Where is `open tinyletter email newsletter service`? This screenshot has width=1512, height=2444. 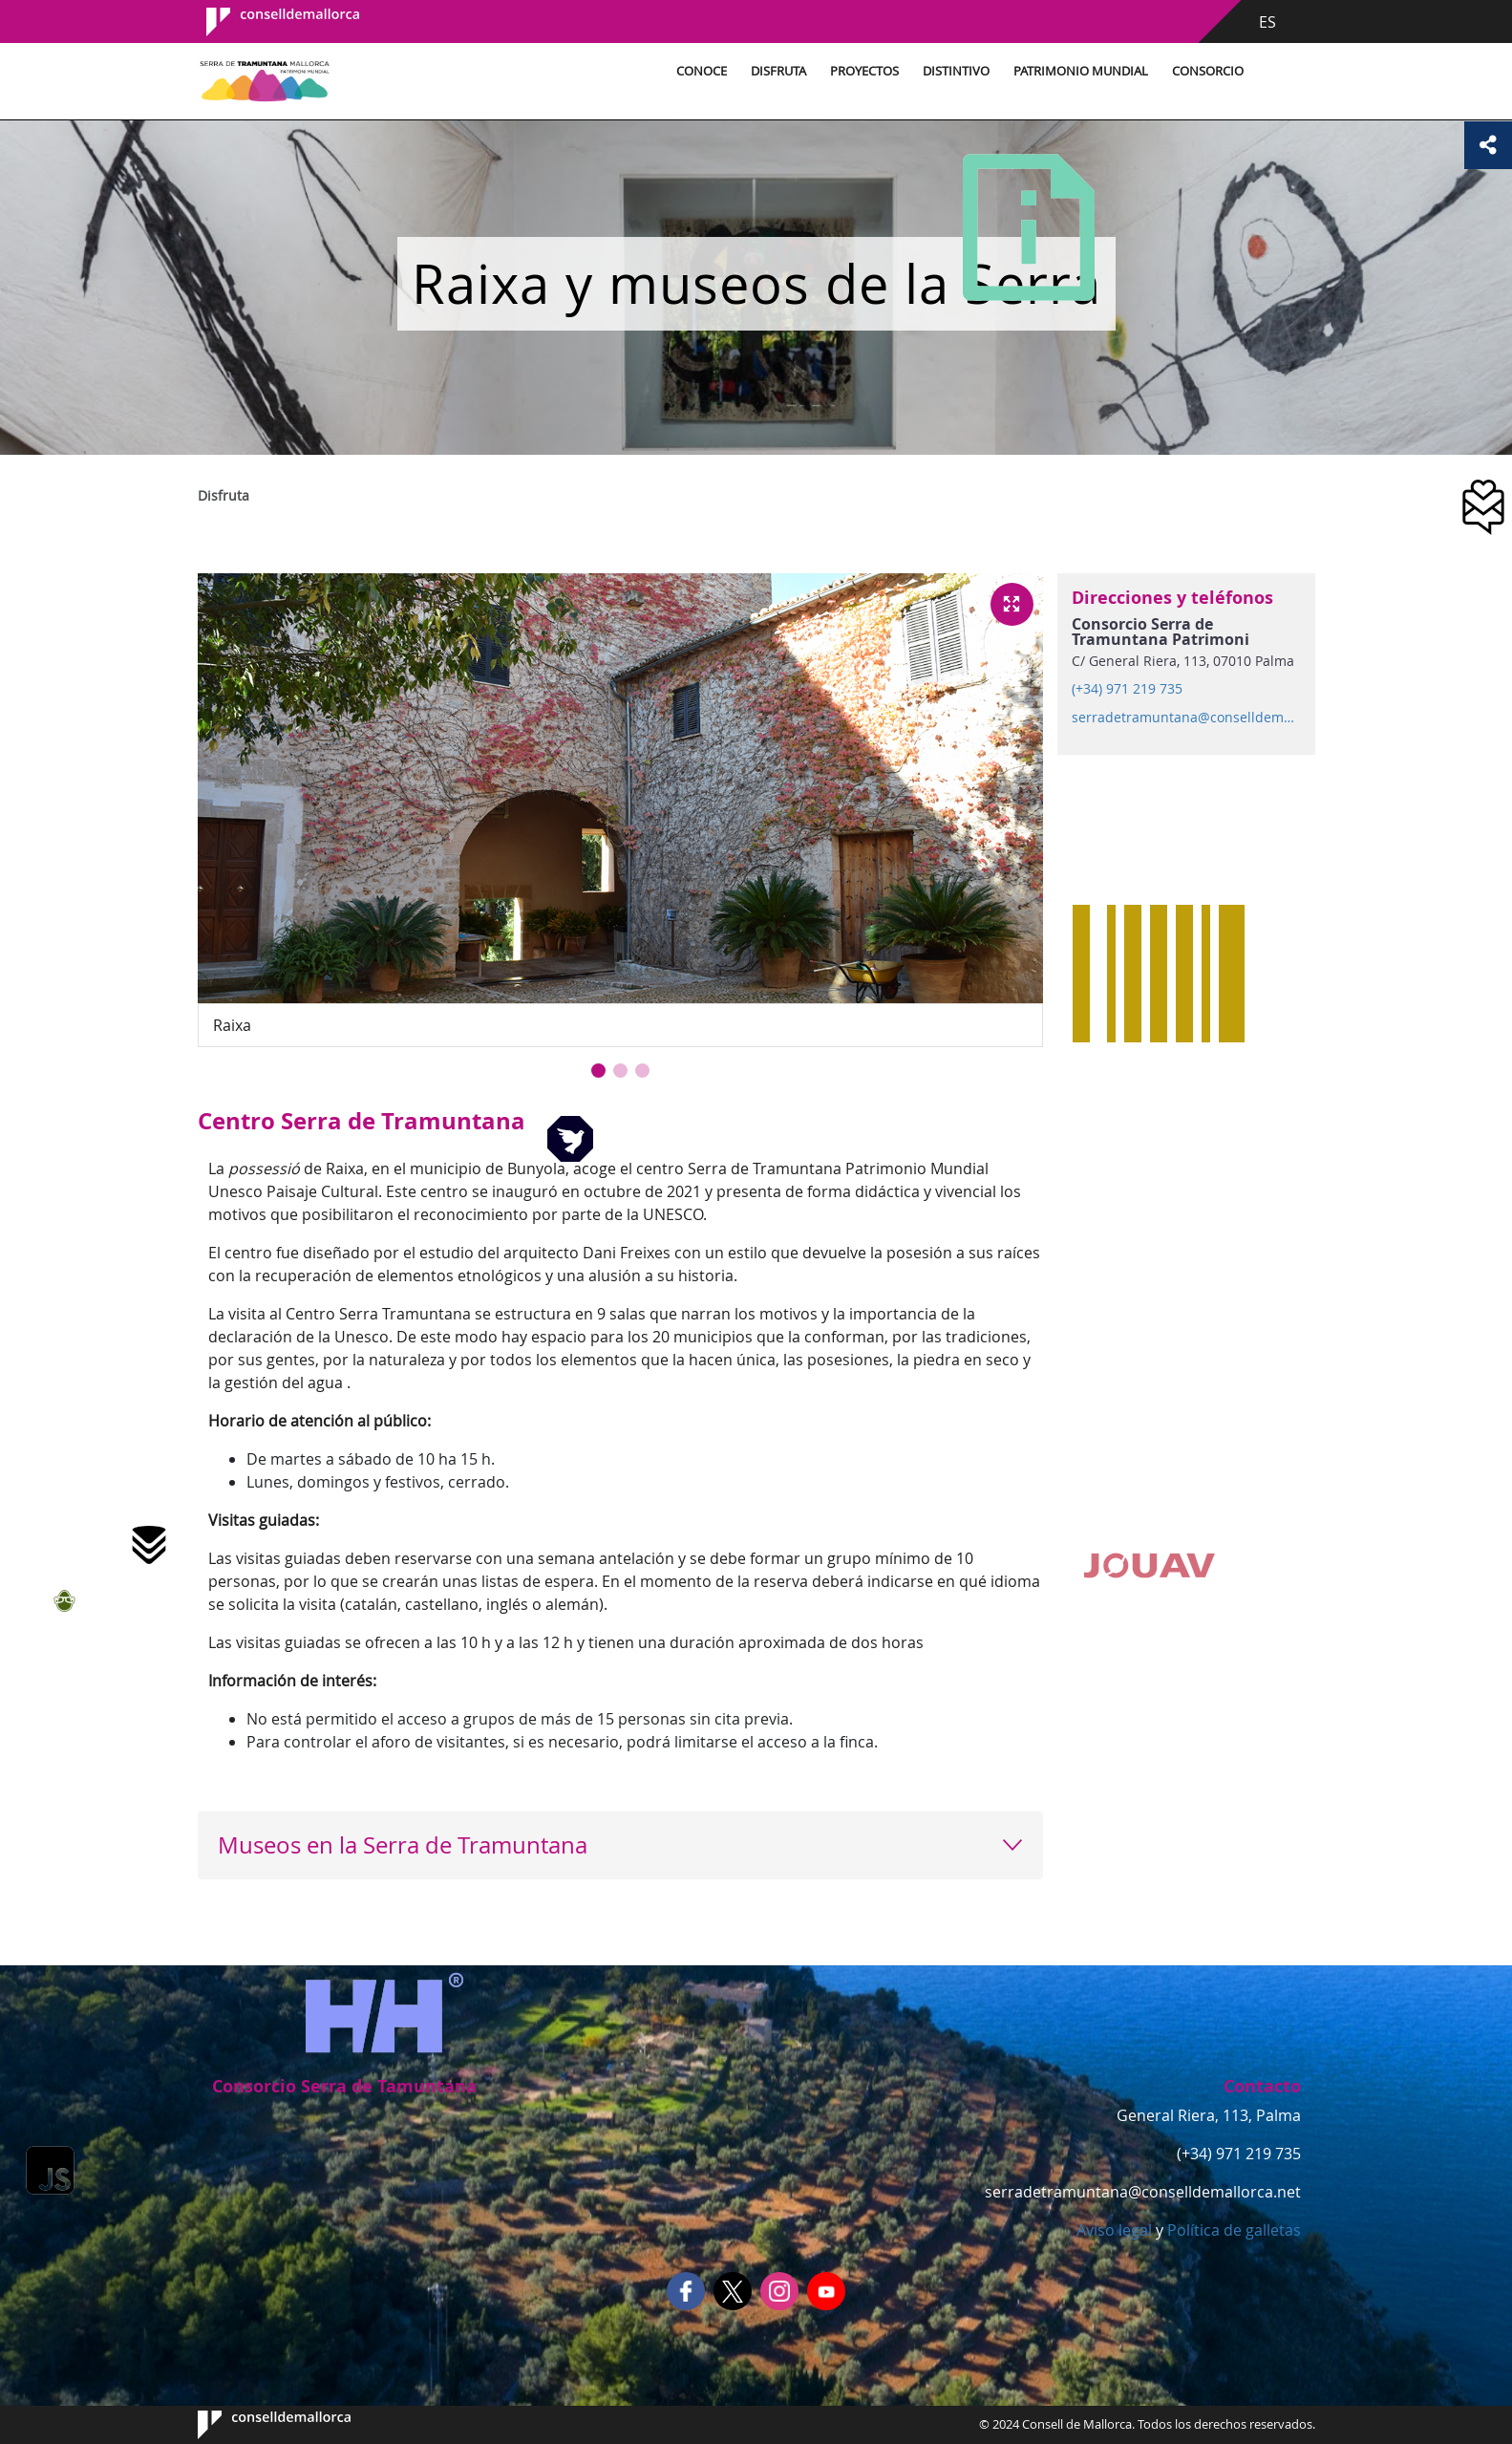
open tinyletter email newsletter service is located at coordinates (1483, 507).